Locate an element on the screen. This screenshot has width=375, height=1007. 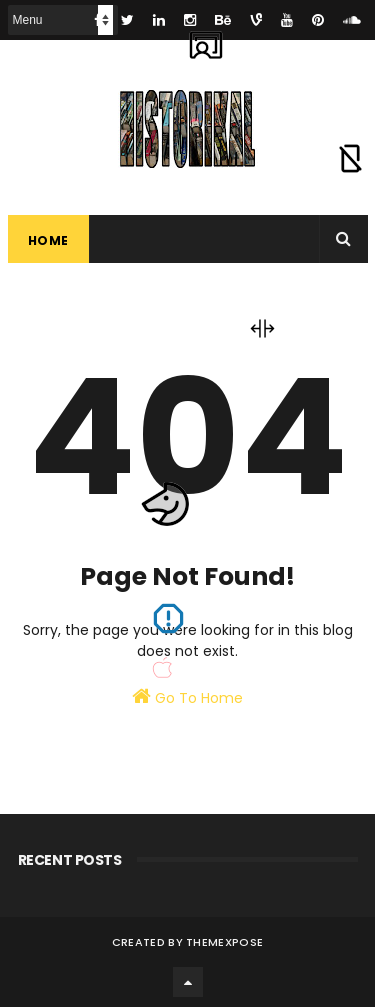
access teaching or presentation mode is located at coordinates (206, 45).